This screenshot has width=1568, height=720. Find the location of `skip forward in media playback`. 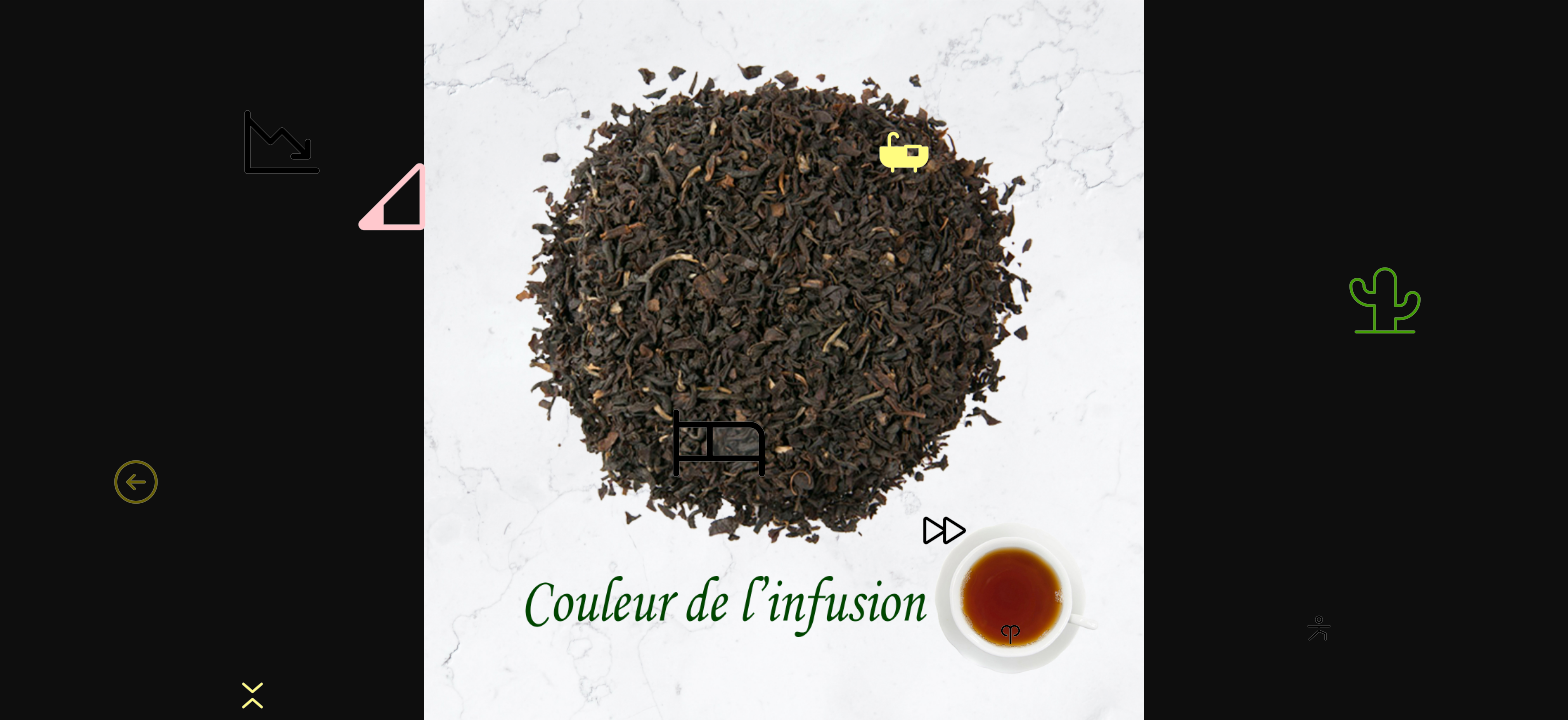

skip forward in media playback is located at coordinates (941, 530).